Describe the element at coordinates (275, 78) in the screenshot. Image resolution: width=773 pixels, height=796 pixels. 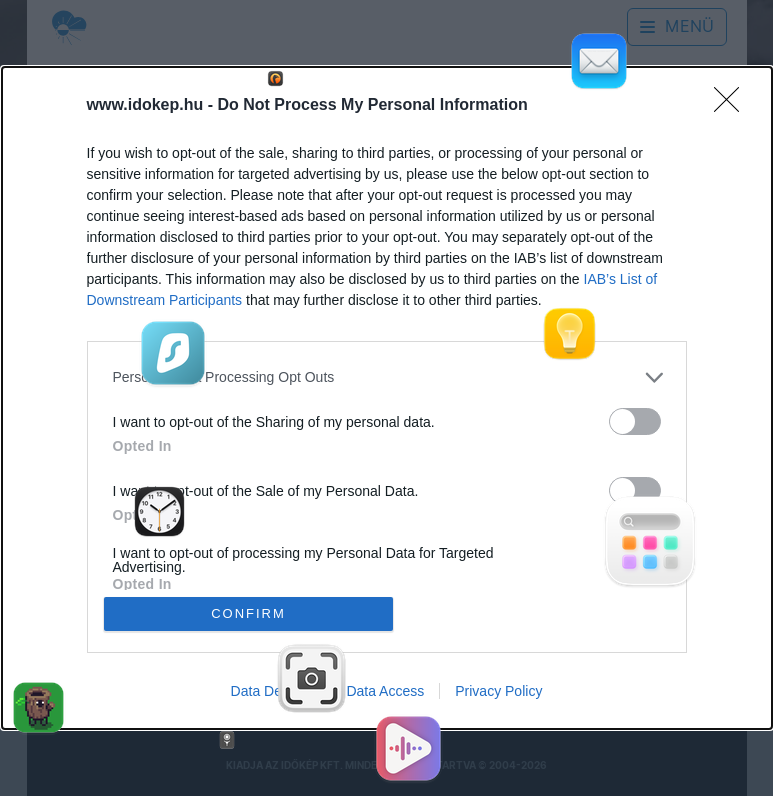
I see `launch qemu virtual machine emulator` at that location.